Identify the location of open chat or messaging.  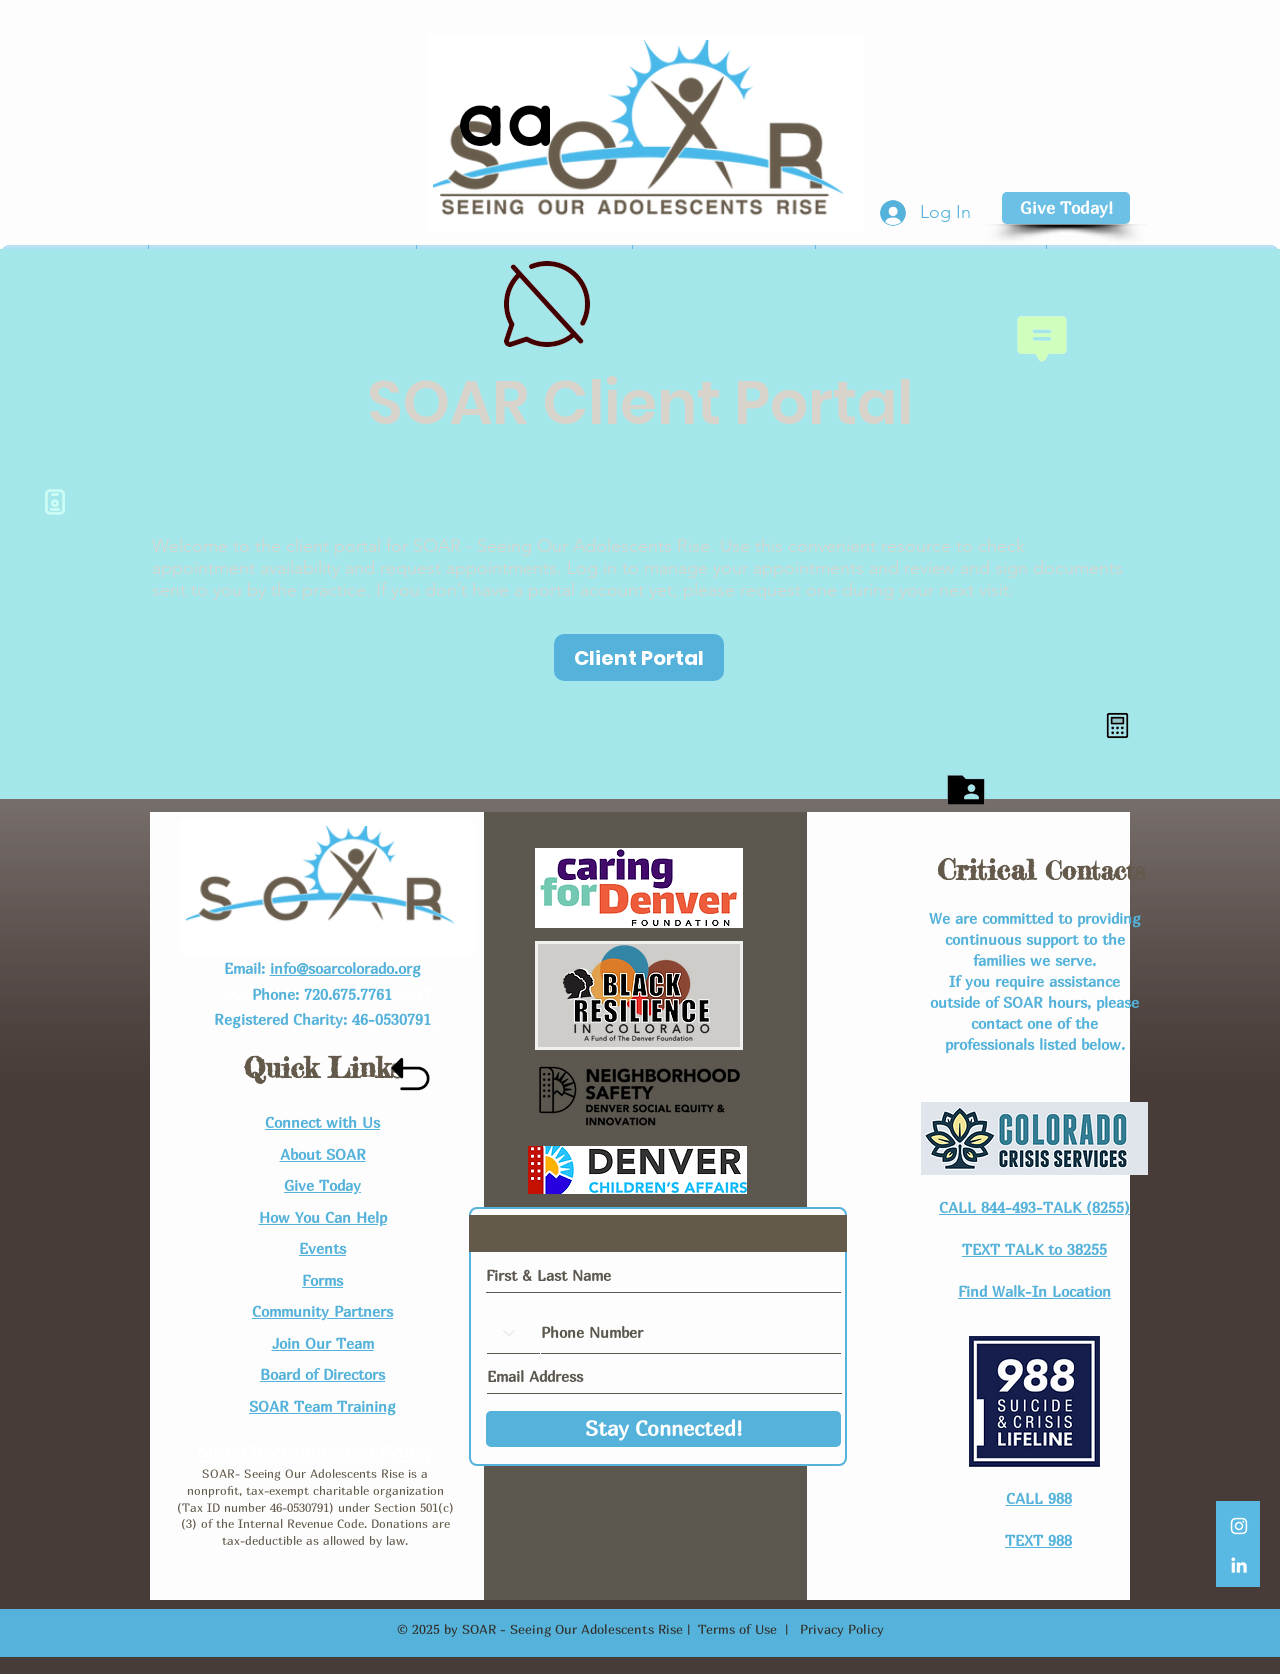
(1042, 337).